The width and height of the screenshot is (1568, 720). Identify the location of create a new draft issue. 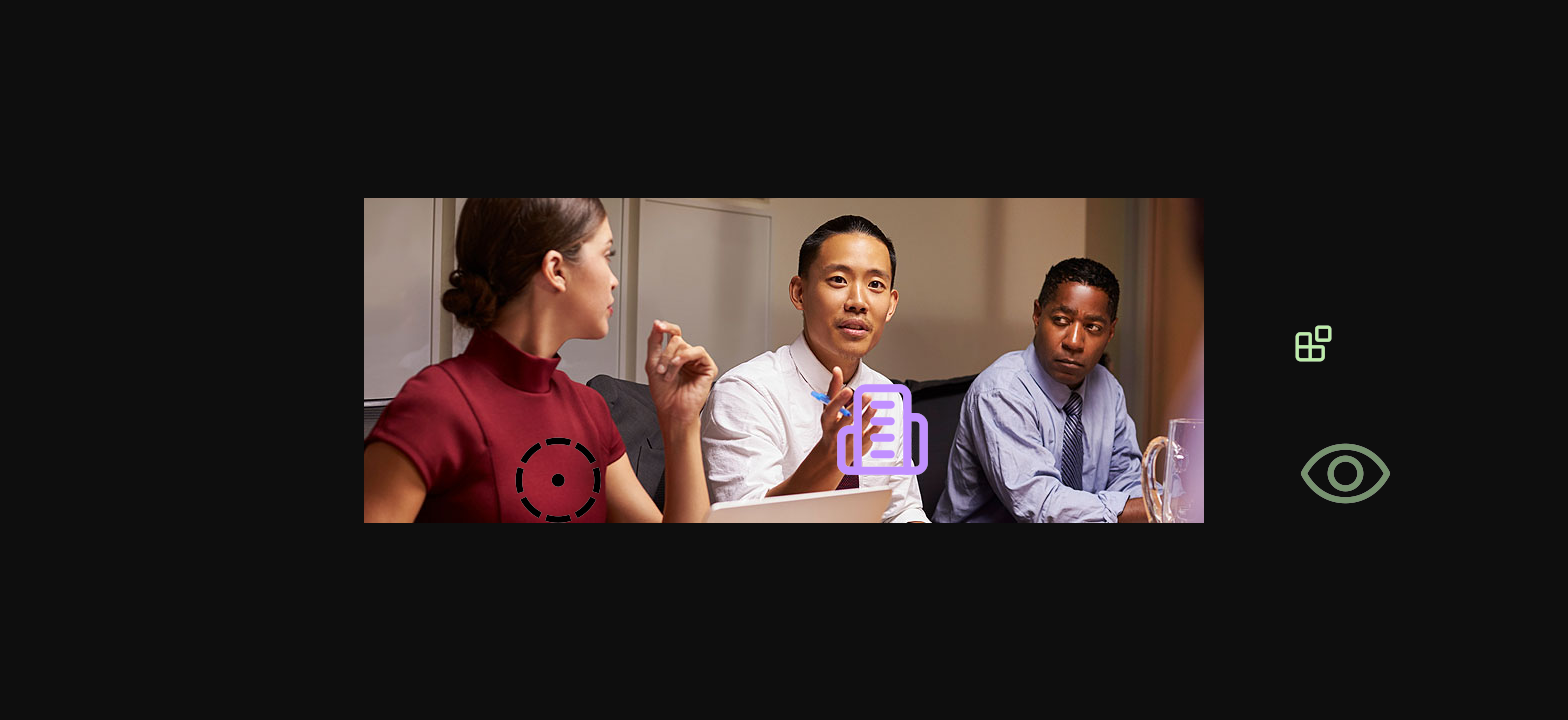
(561, 483).